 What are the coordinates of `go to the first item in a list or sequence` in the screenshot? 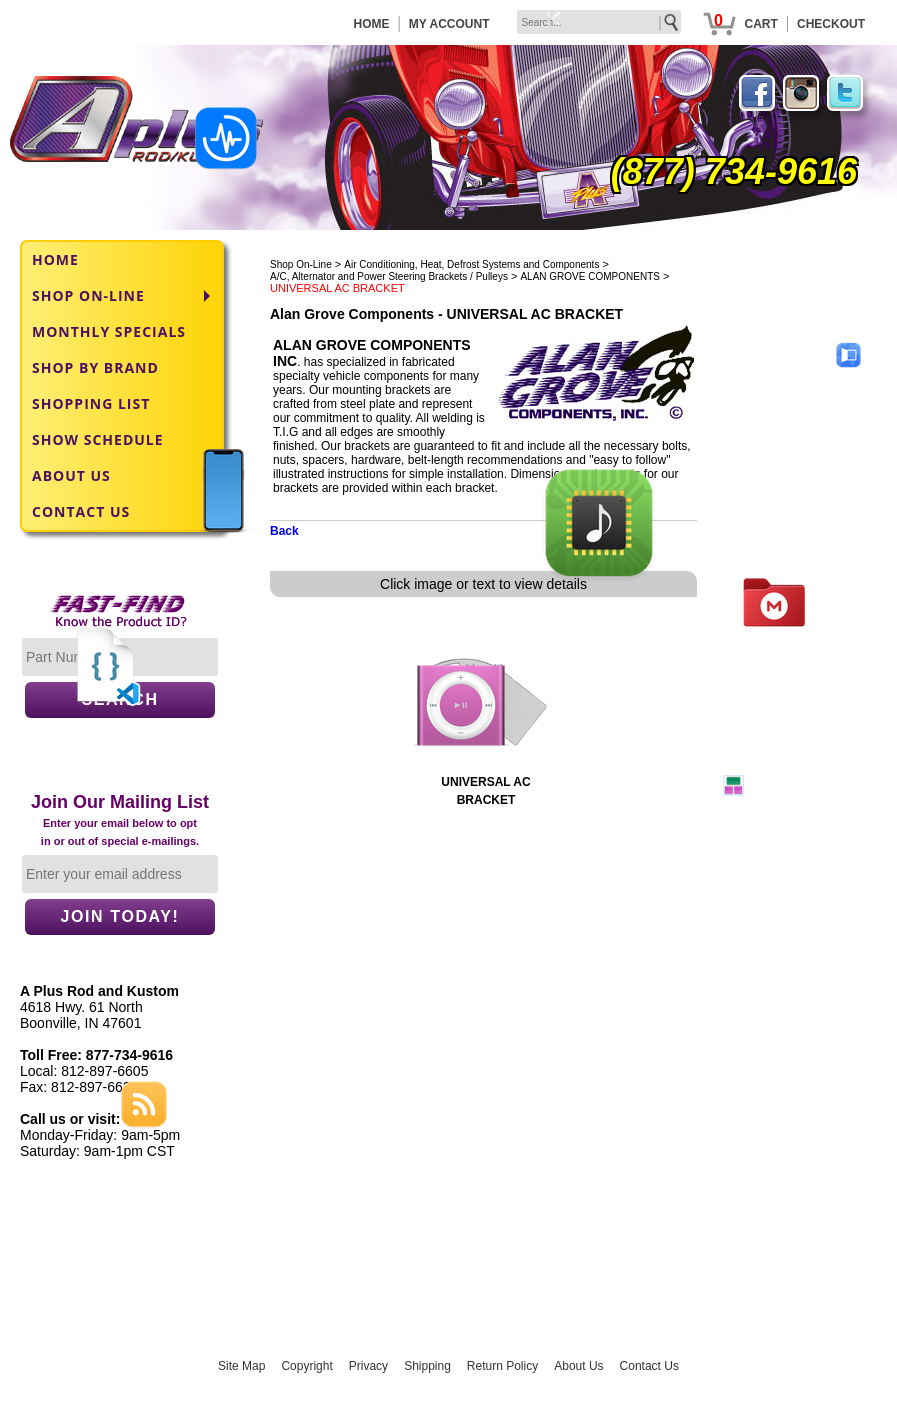 It's located at (554, 18).